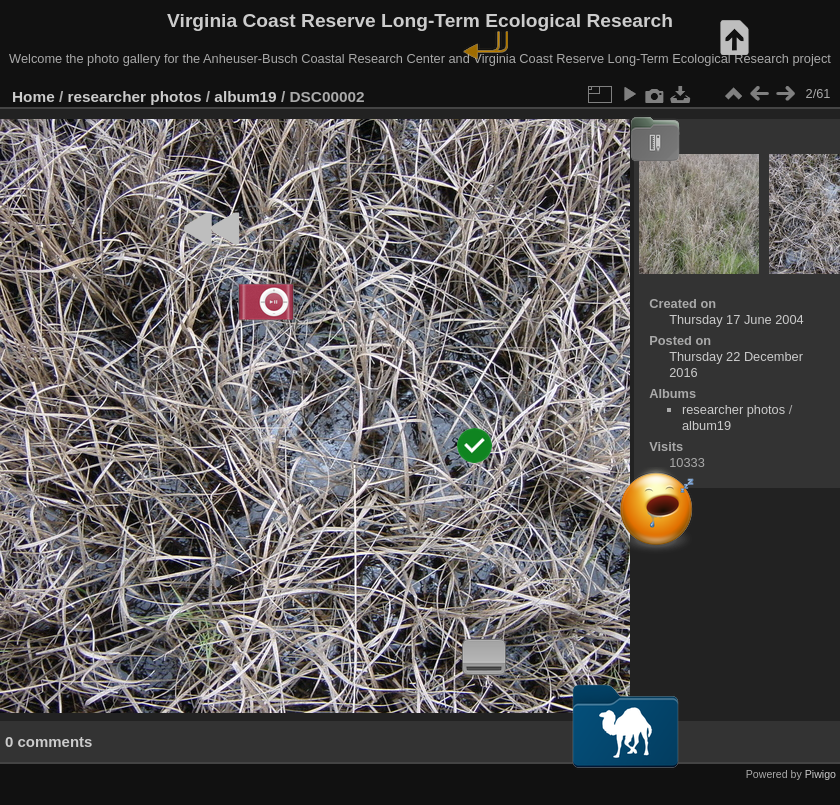 This screenshot has height=805, width=840. What do you see at coordinates (484, 657) in the screenshot?
I see `access removable storage device` at bounding box center [484, 657].